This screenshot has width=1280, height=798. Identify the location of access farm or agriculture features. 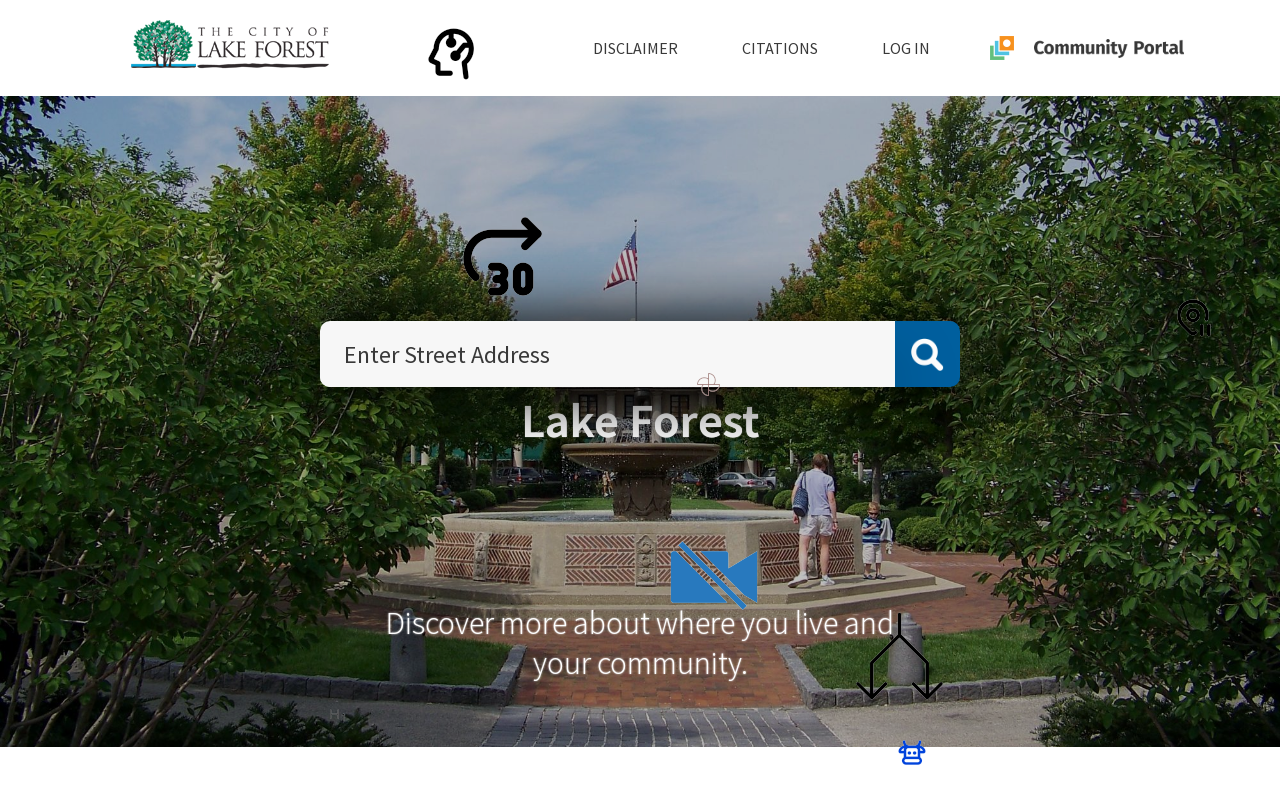
(912, 753).